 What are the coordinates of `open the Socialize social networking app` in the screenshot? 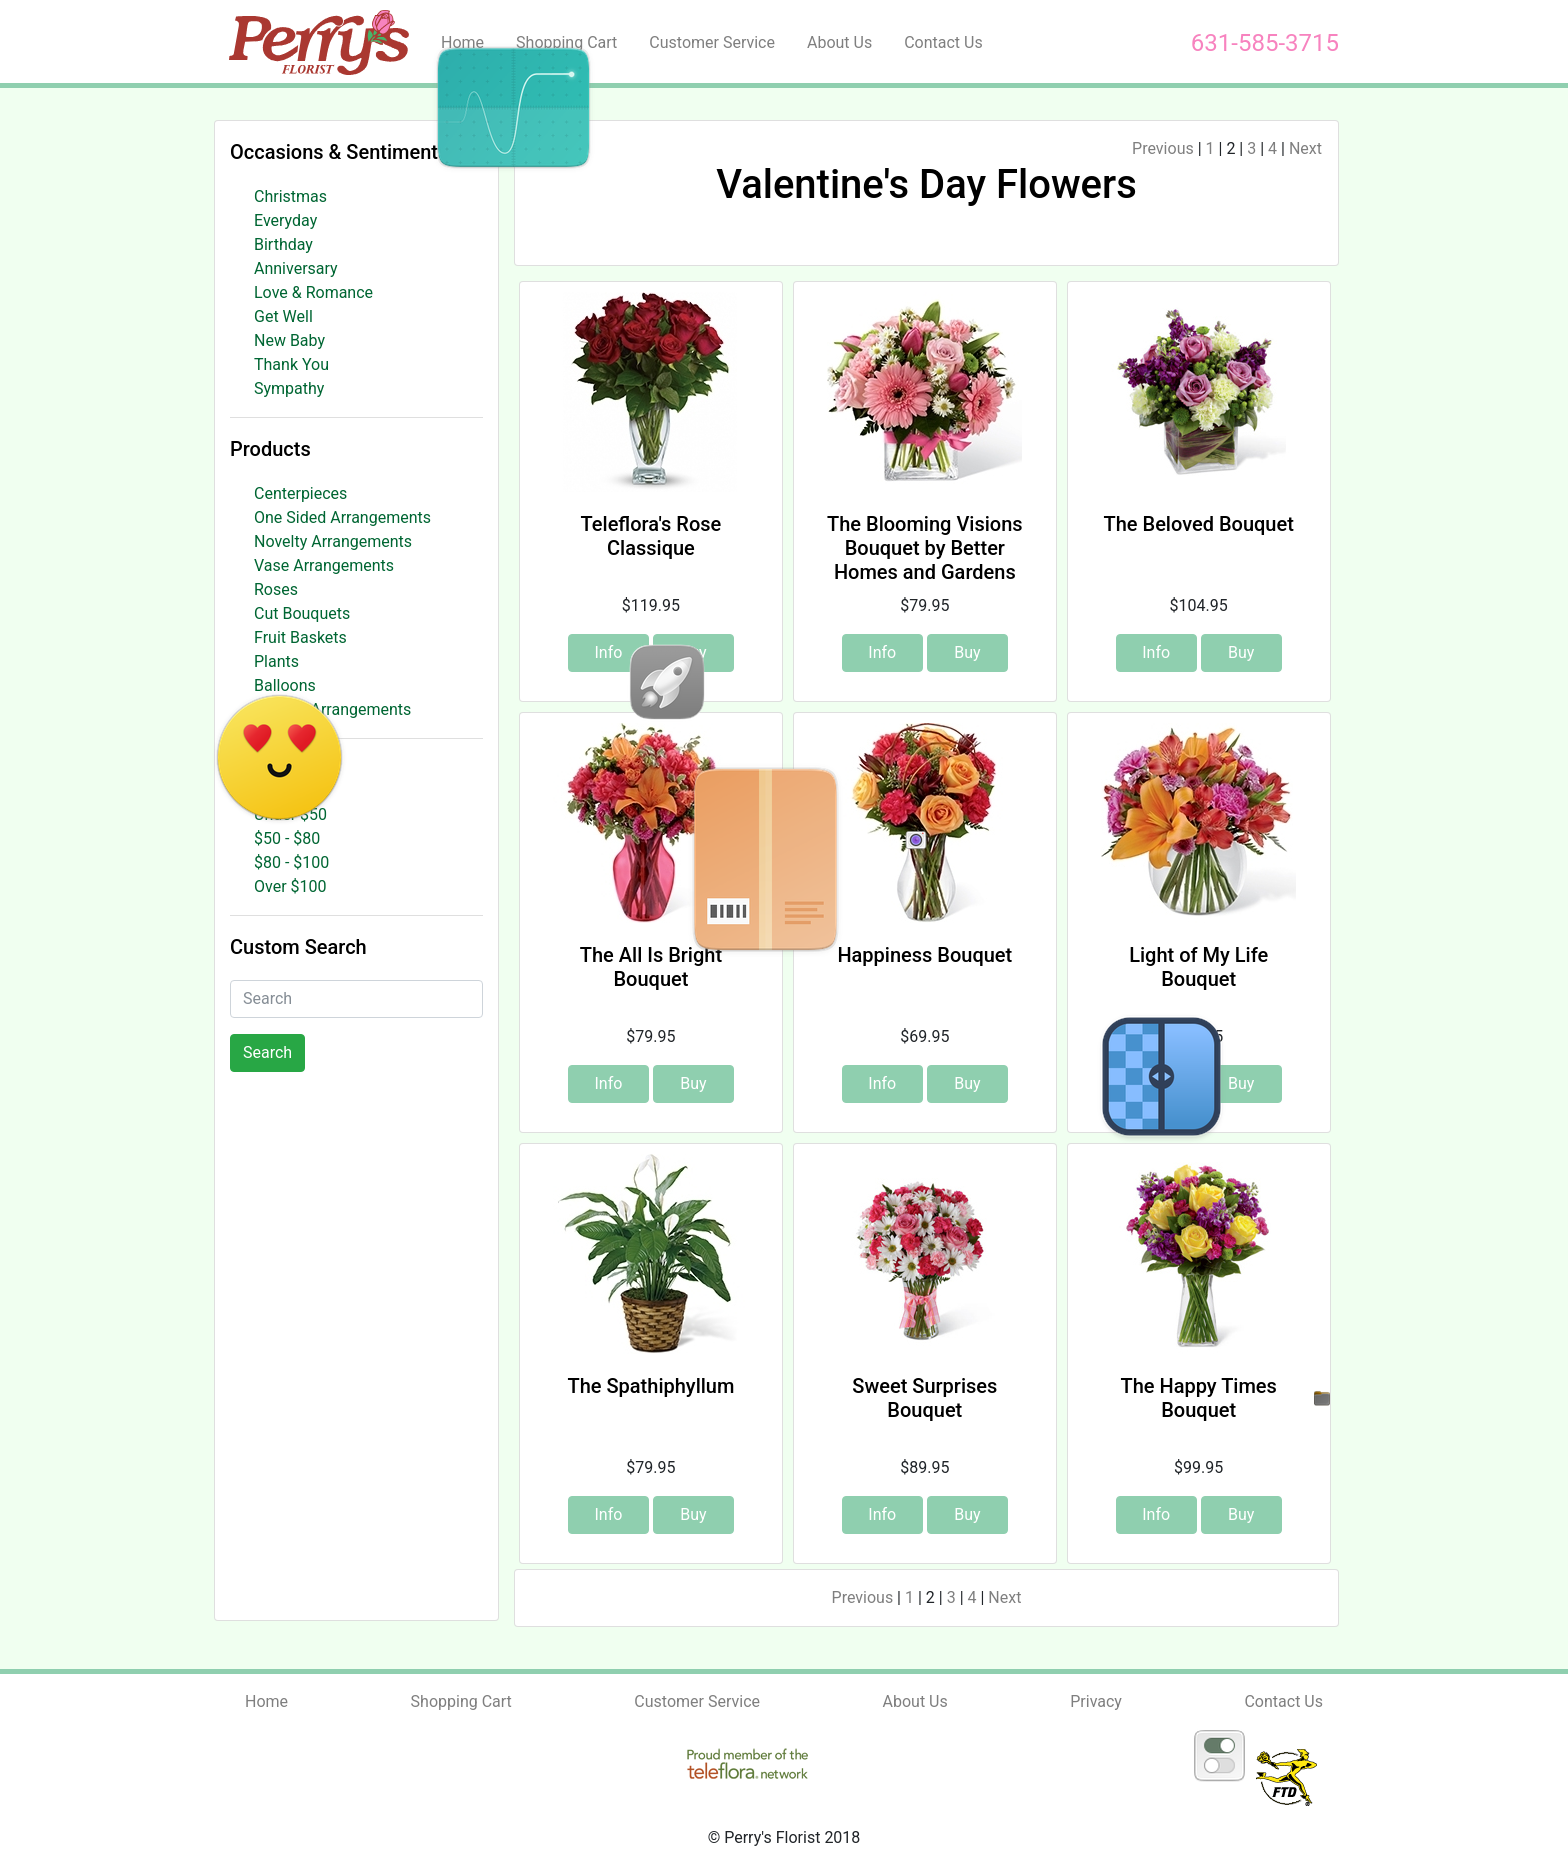 It's located at (279, 757).